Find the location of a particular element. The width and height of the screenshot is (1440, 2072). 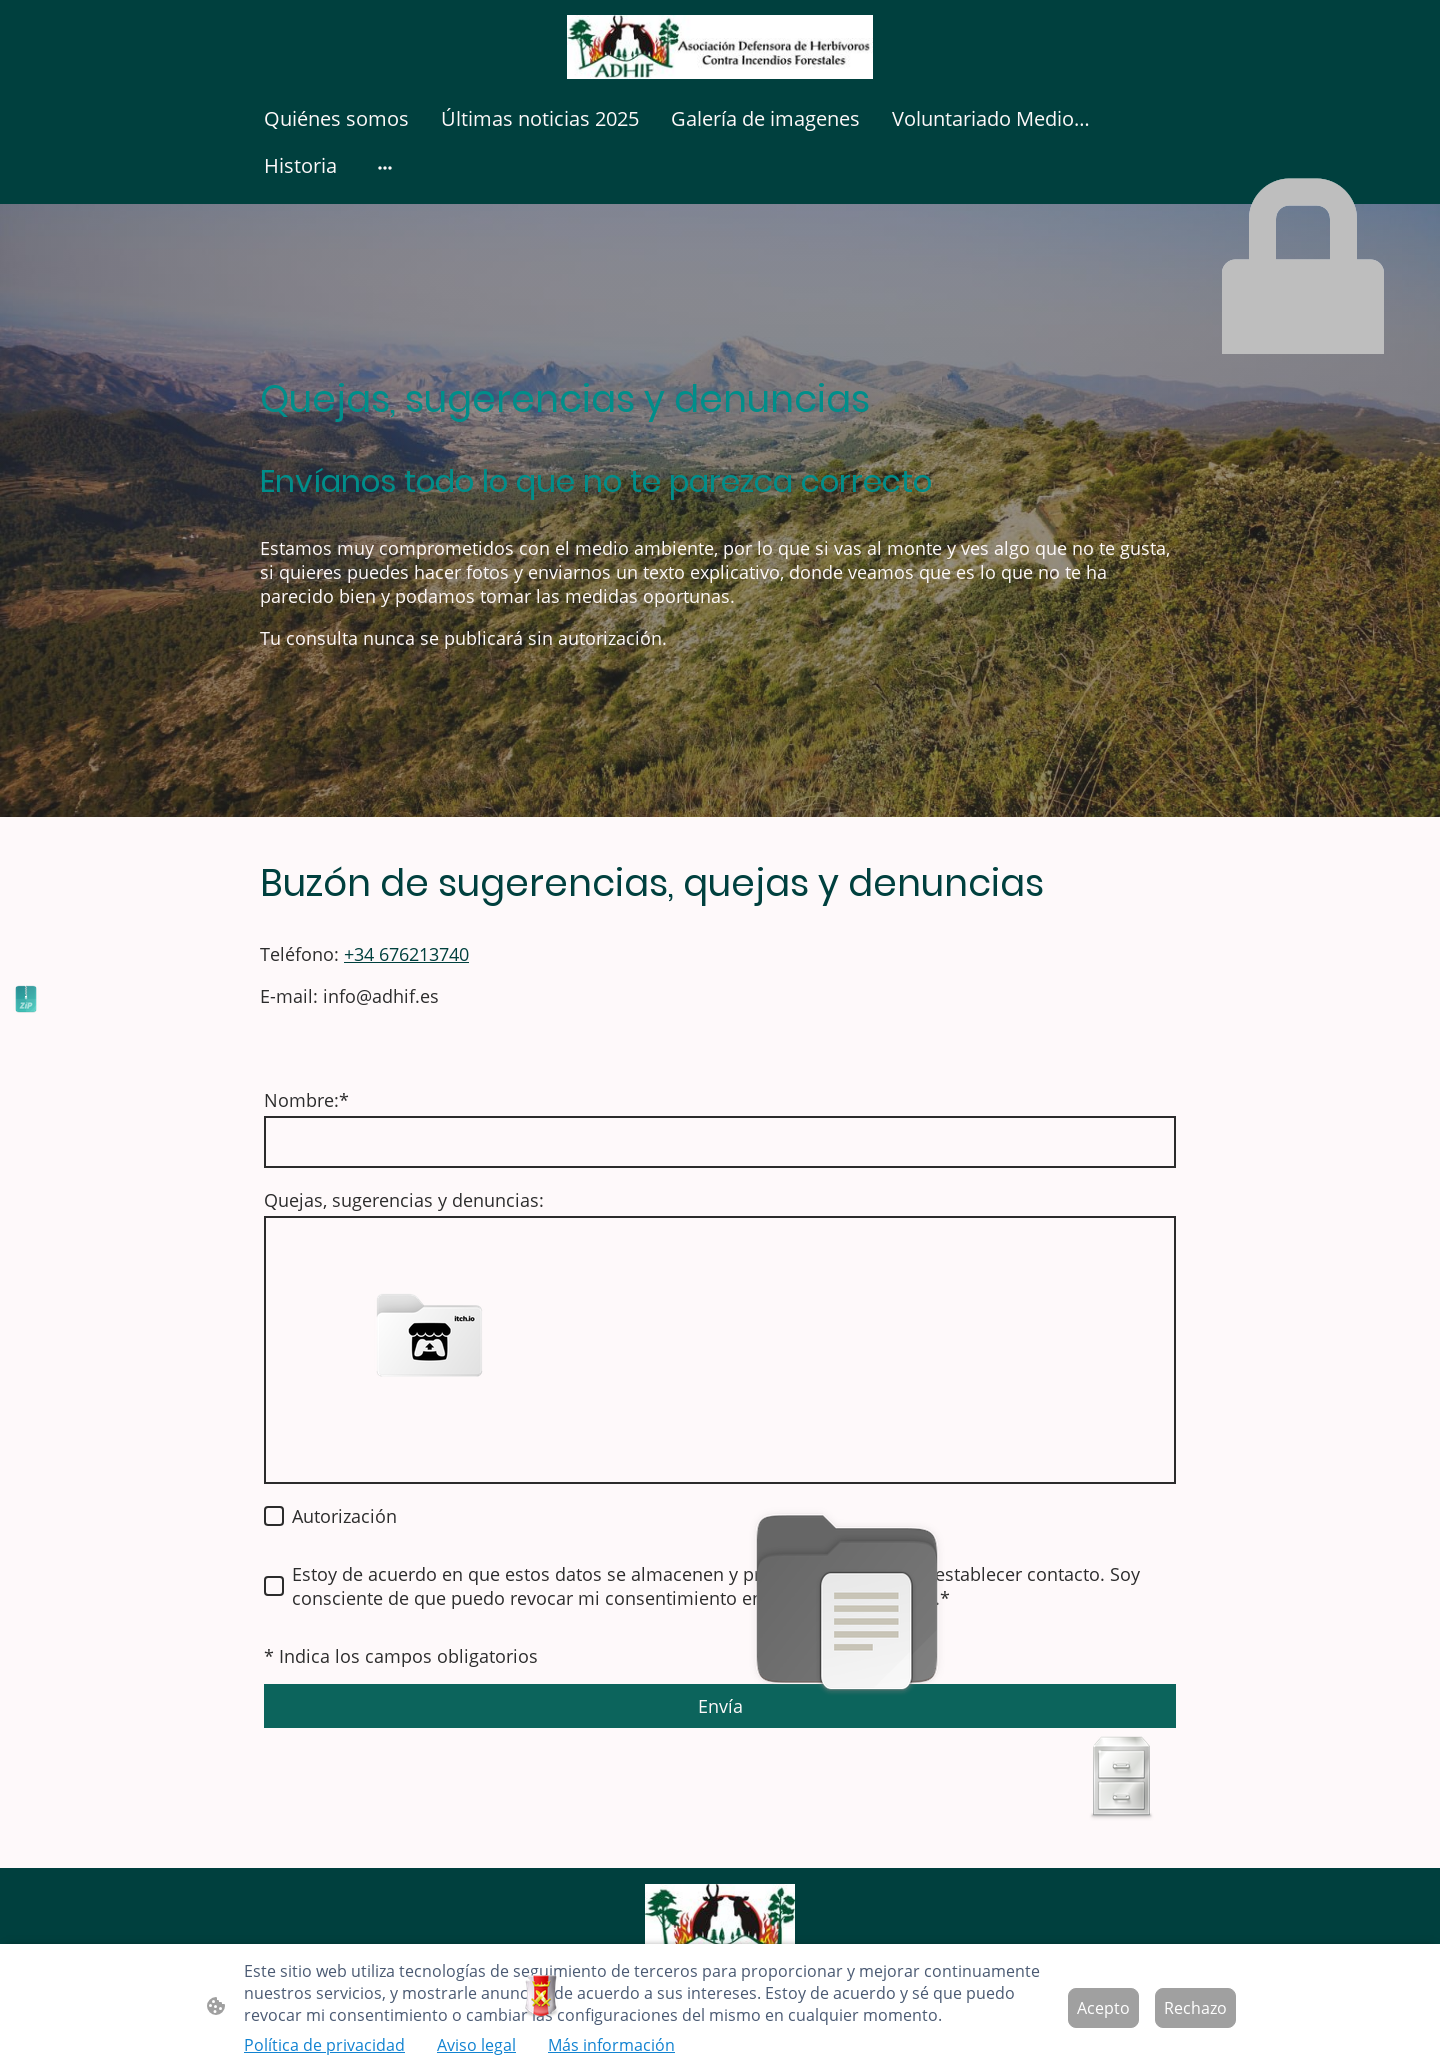

a compressed zip file is located at coordinates (26, 999).